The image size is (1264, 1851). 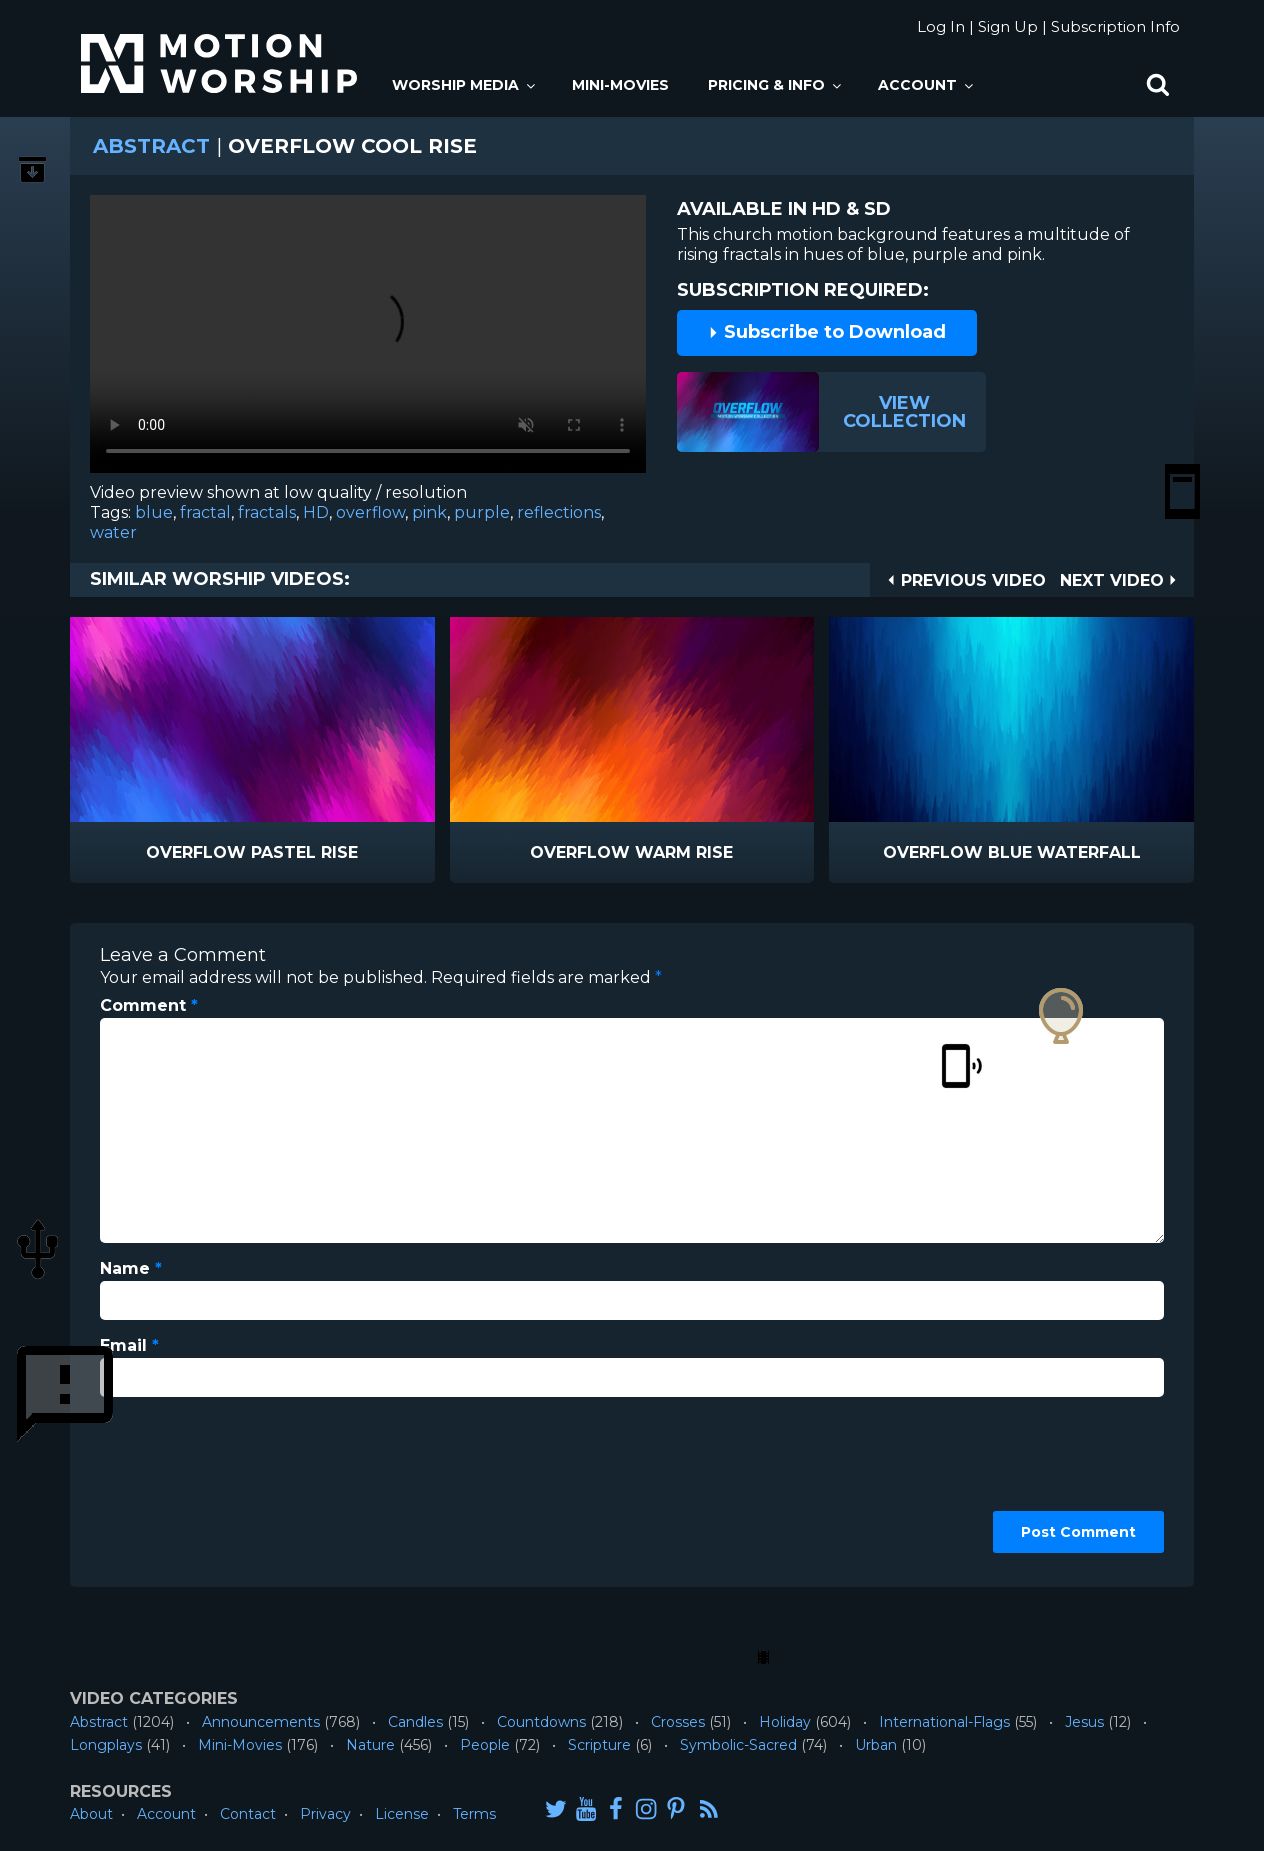 I want to click on archive this item, so click(x=32, y=169).